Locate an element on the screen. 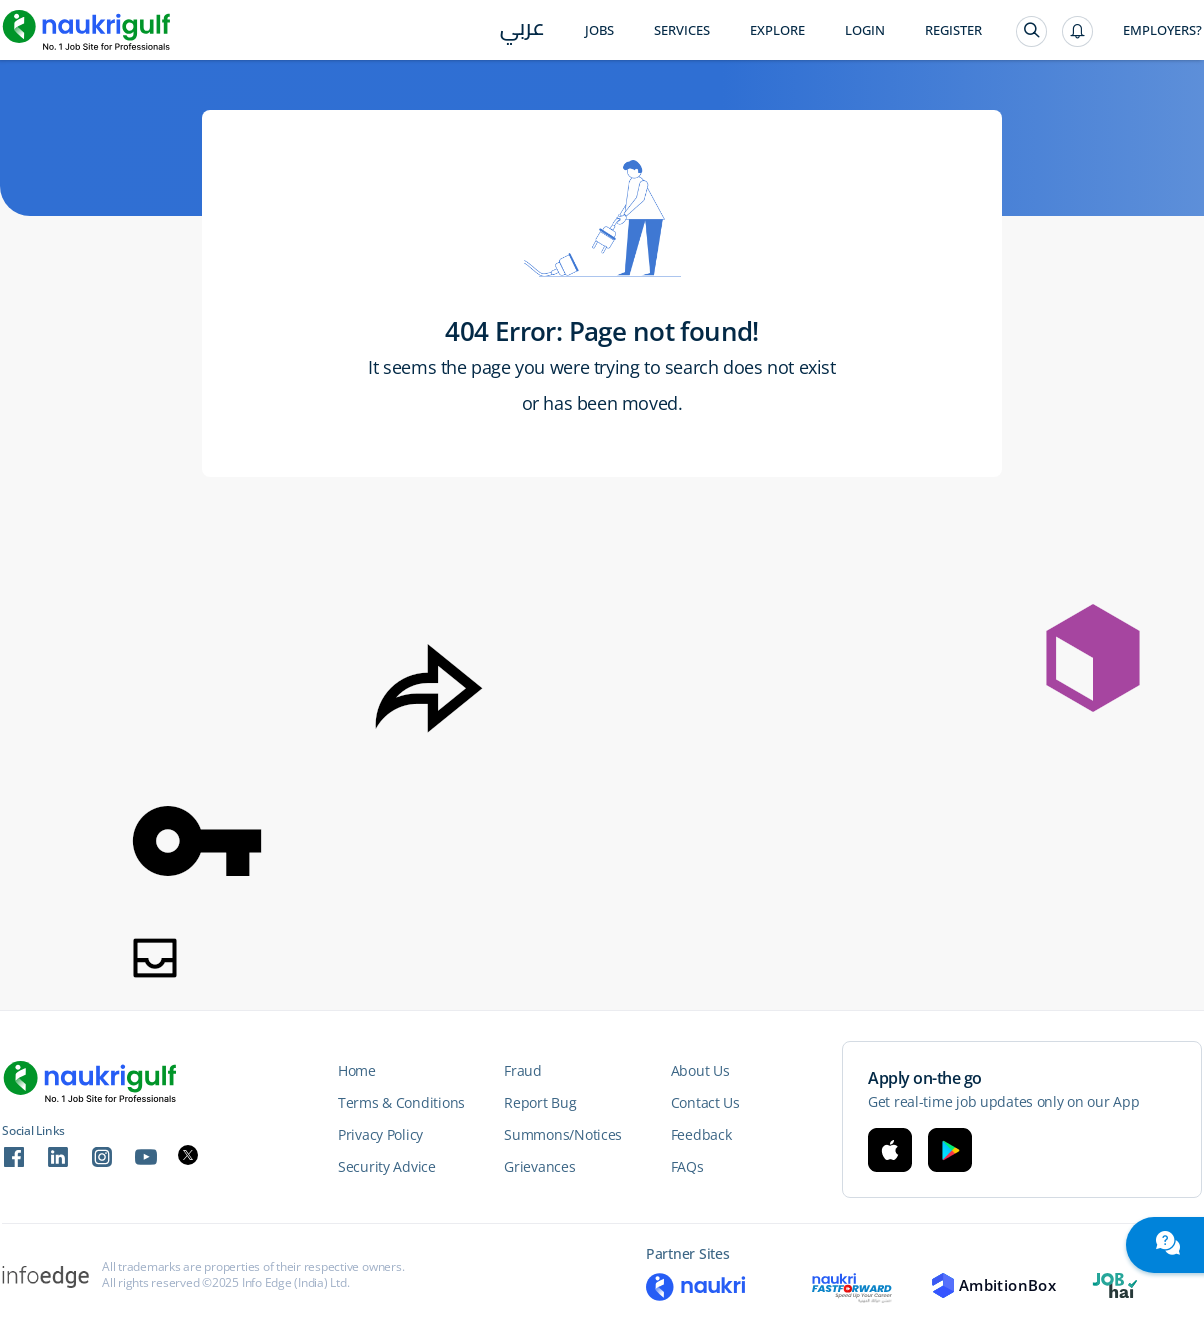  access security or authentication settings is located at coordinates (197, 841).